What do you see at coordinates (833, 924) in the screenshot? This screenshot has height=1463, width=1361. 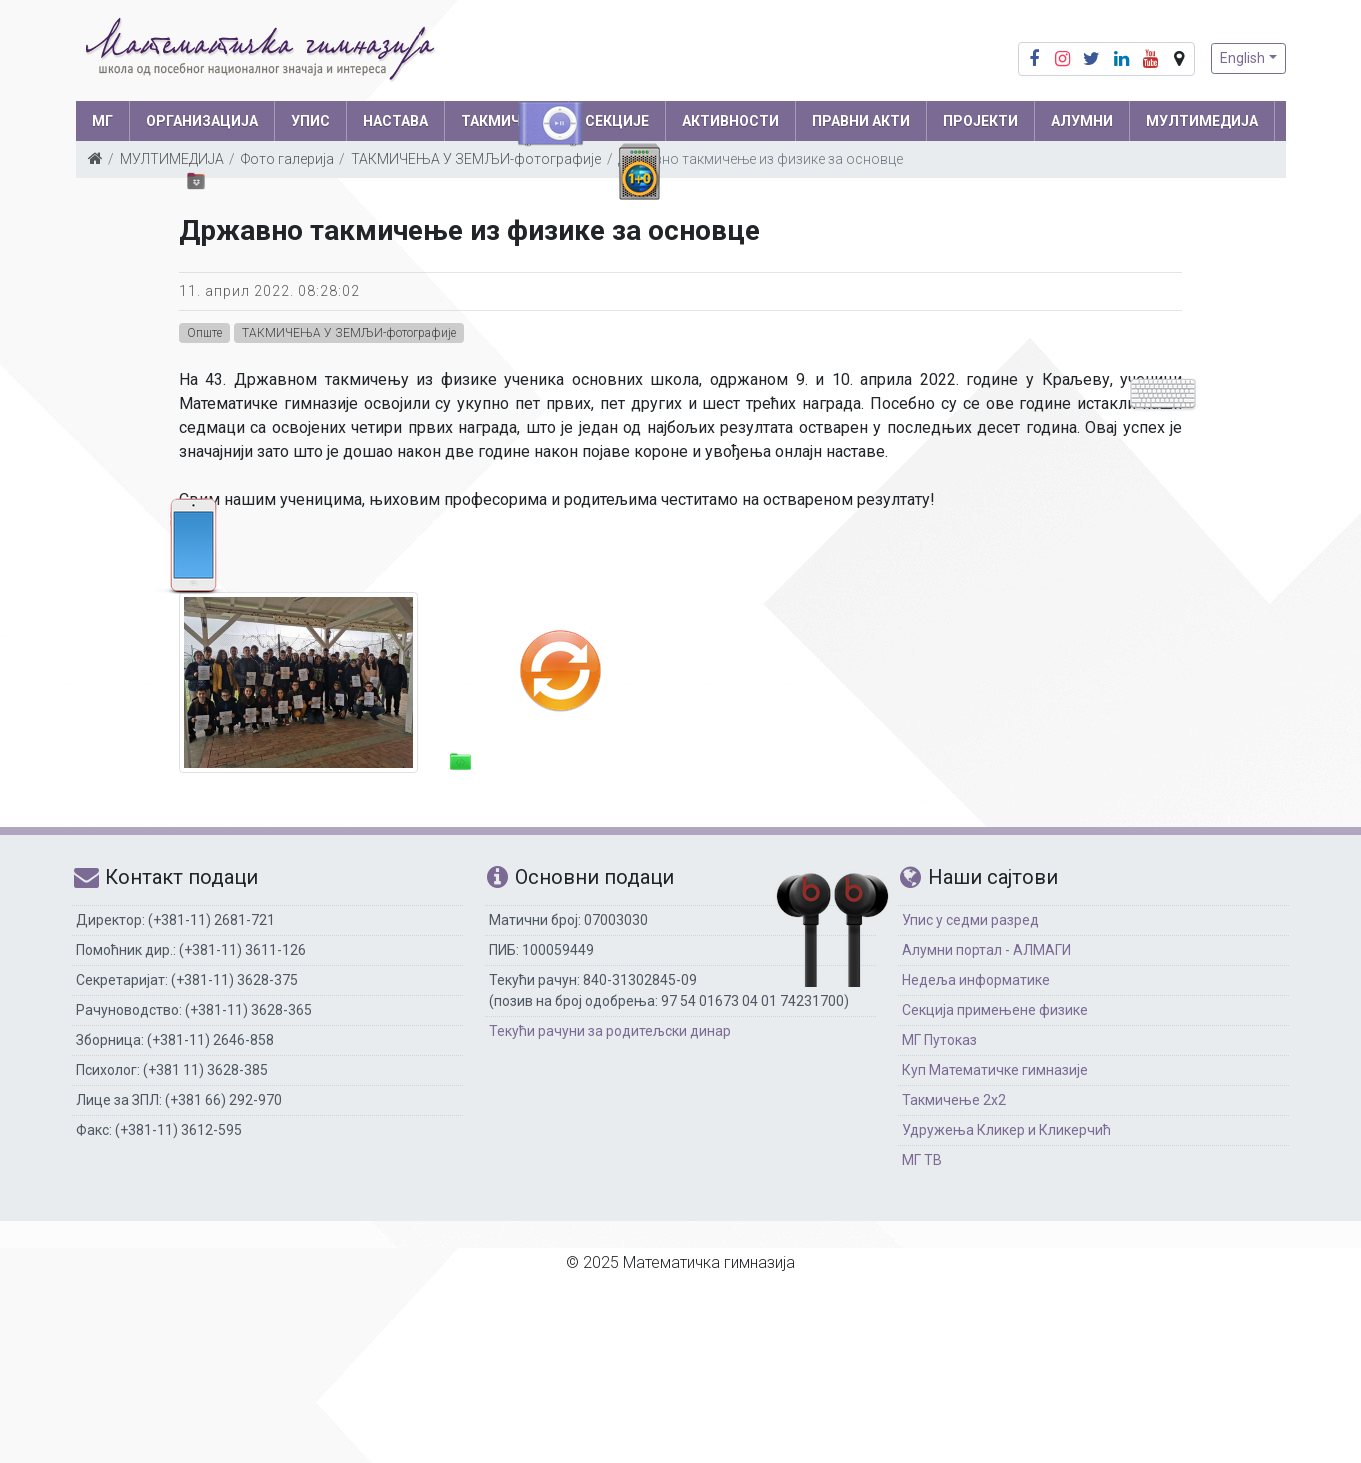 I see `beats earbuds connected via bluetooth` at bounding box center [833, 924].